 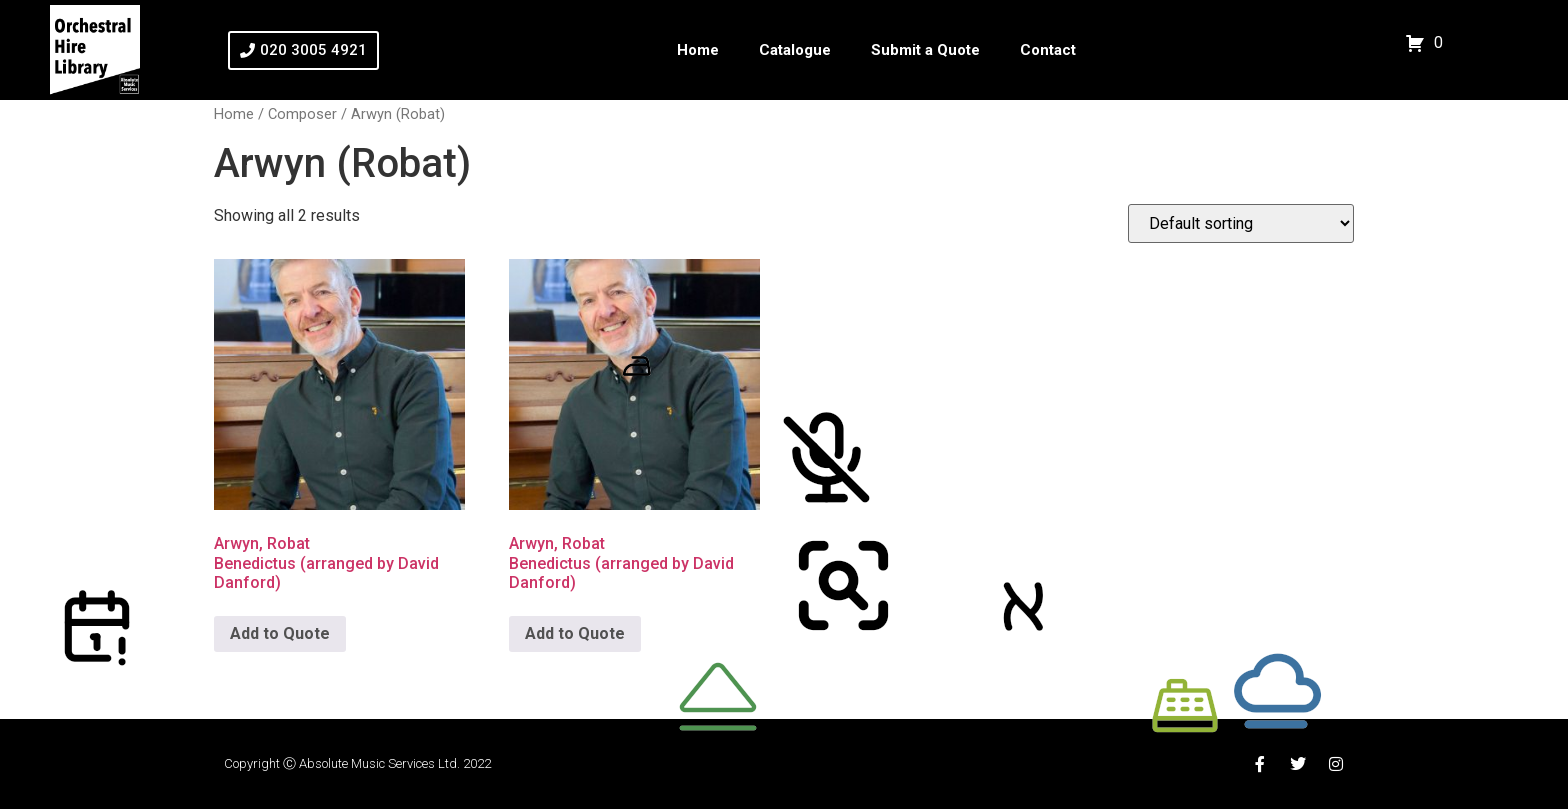 What do you see at coordinates (1024, 606) in the screenshot?
I see `switch to hebrew keyboard layout` at bounding box center [1024, 606].